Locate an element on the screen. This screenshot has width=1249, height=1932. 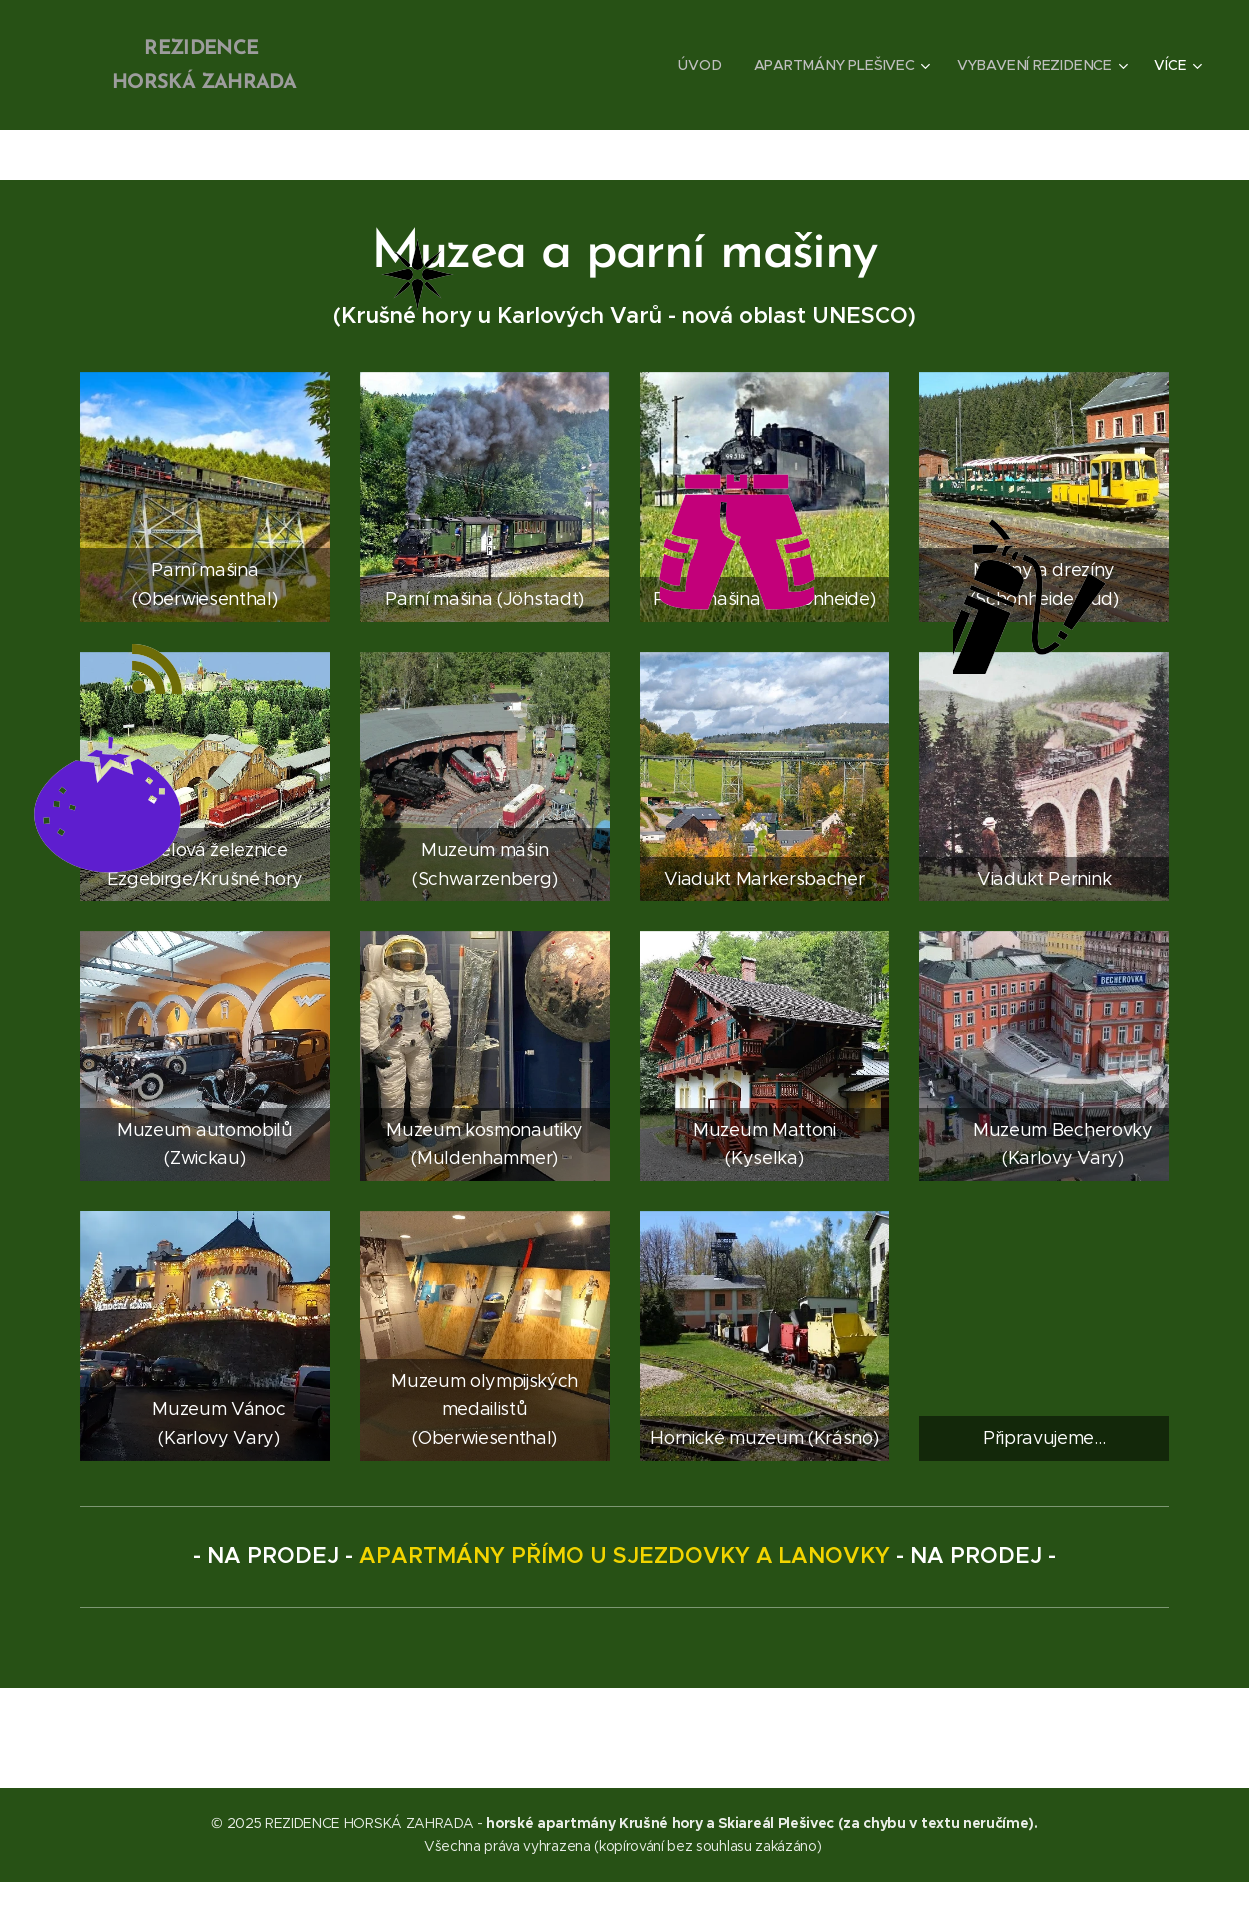
select tangerine or citrus fruit item is located at coordinates (107, 804).